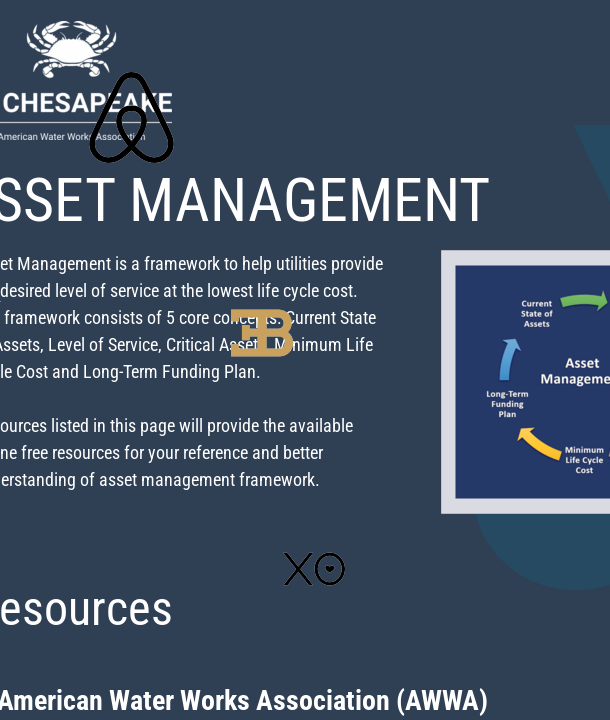 The height and width of the screenshot is (720, 610). Describe the element at coordinates (131, 117) in the screenshot. I see `open the Airbnb app` at that location.